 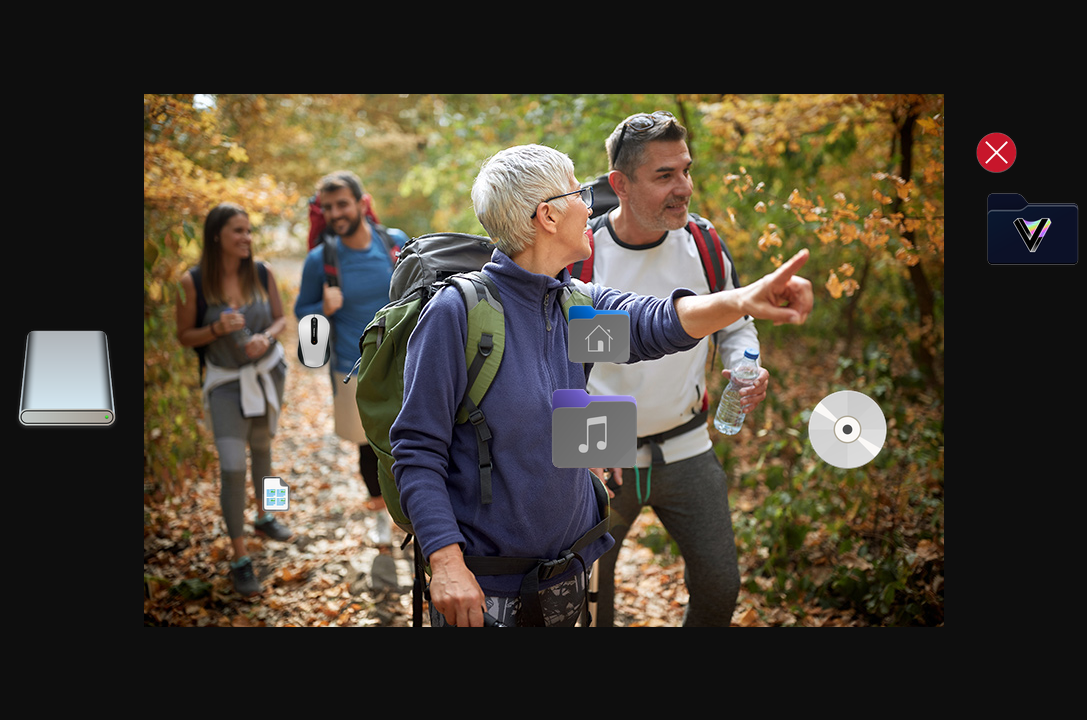 What do you see at coordinates (67, 379) in the screenshot?
I see `access removable storage device` at bounding box center [67, 379].